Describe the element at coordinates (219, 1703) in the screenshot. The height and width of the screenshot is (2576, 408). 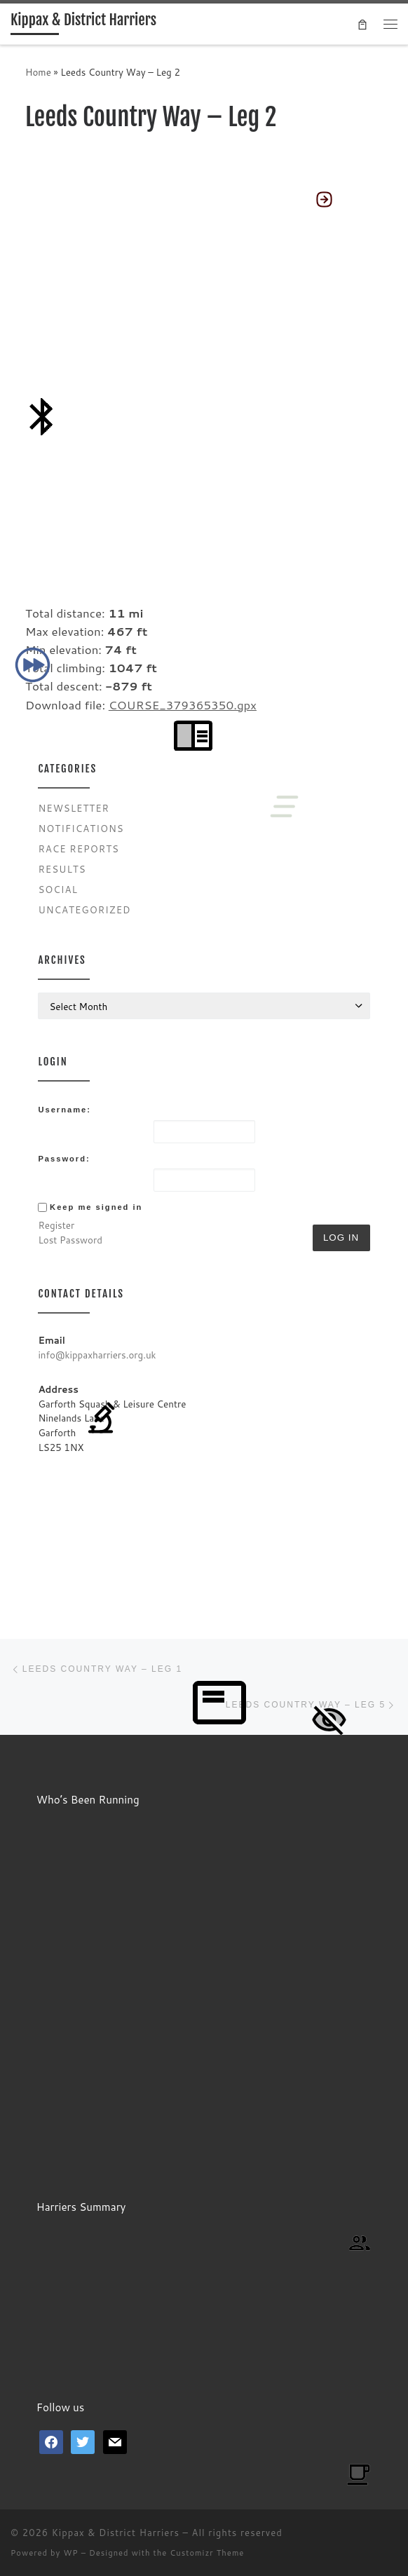
I see `view featured playlist` at that location.